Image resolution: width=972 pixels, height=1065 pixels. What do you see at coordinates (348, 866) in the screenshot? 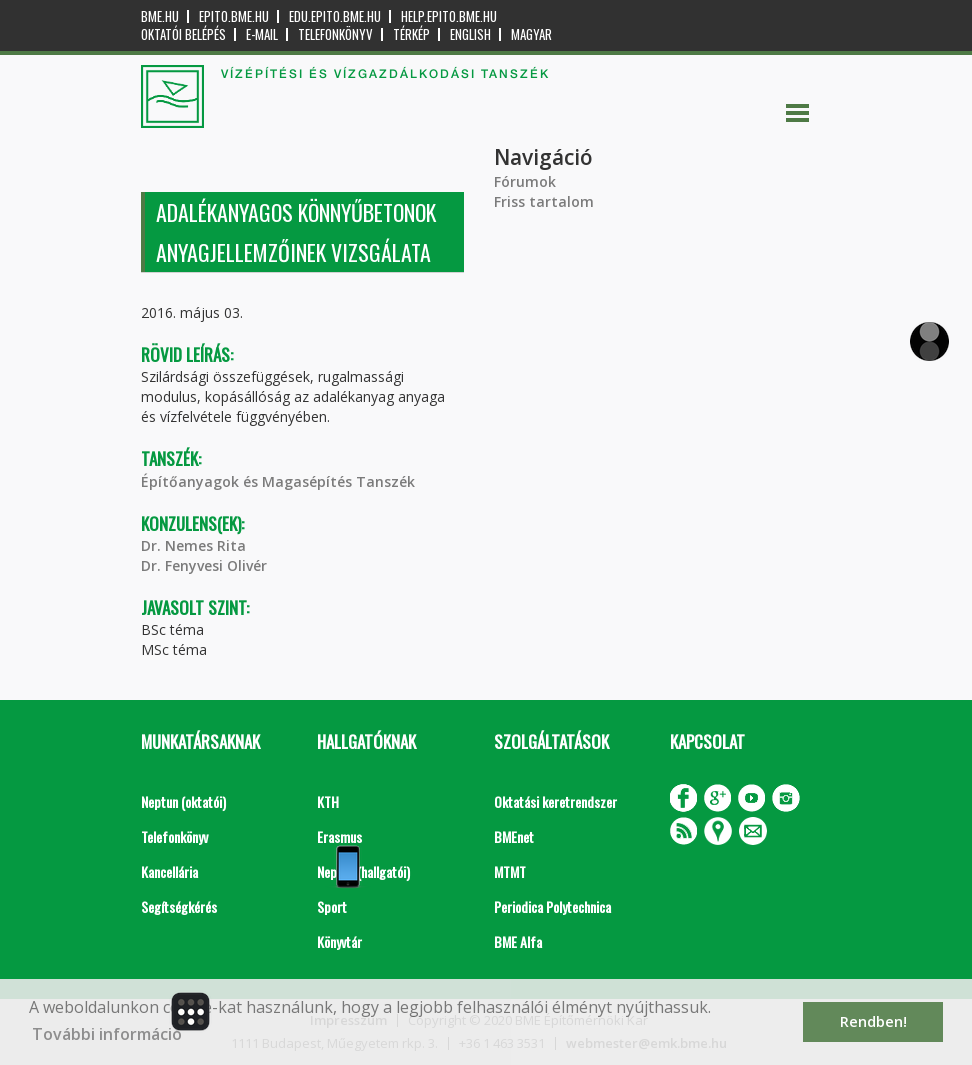
I see `access ipod touch device settings` at bounding box center [348, 866].